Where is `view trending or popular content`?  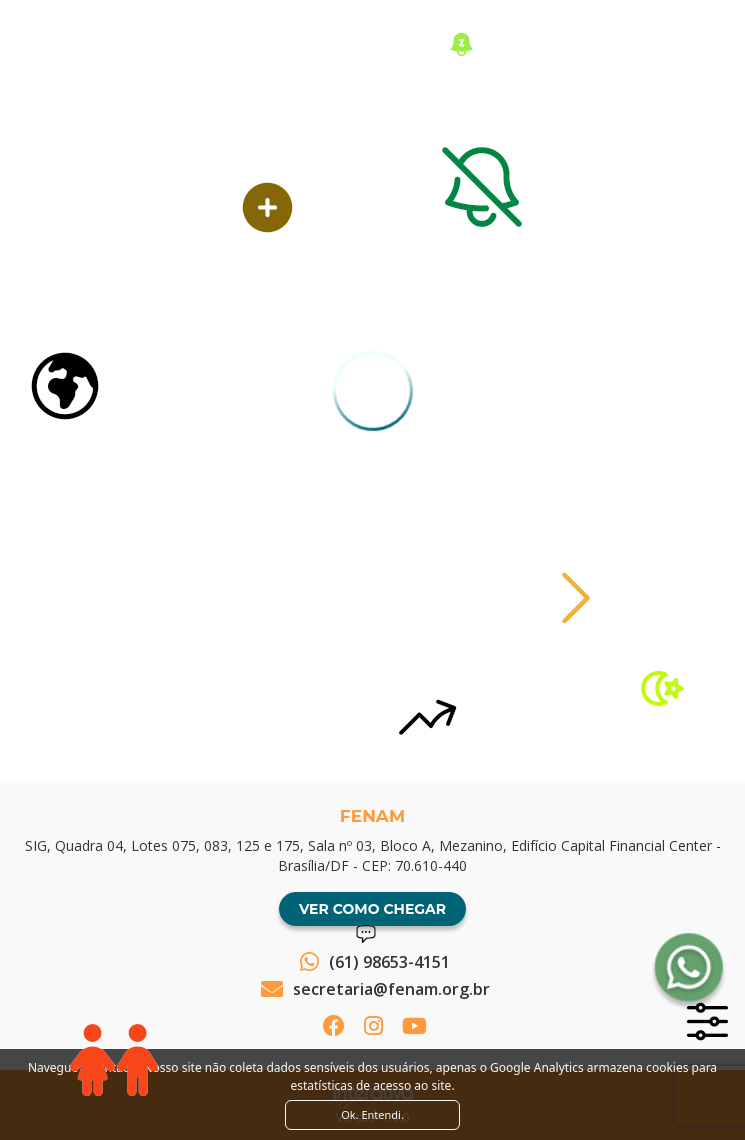 view trending or popular content is located at coordinates (427, 716).